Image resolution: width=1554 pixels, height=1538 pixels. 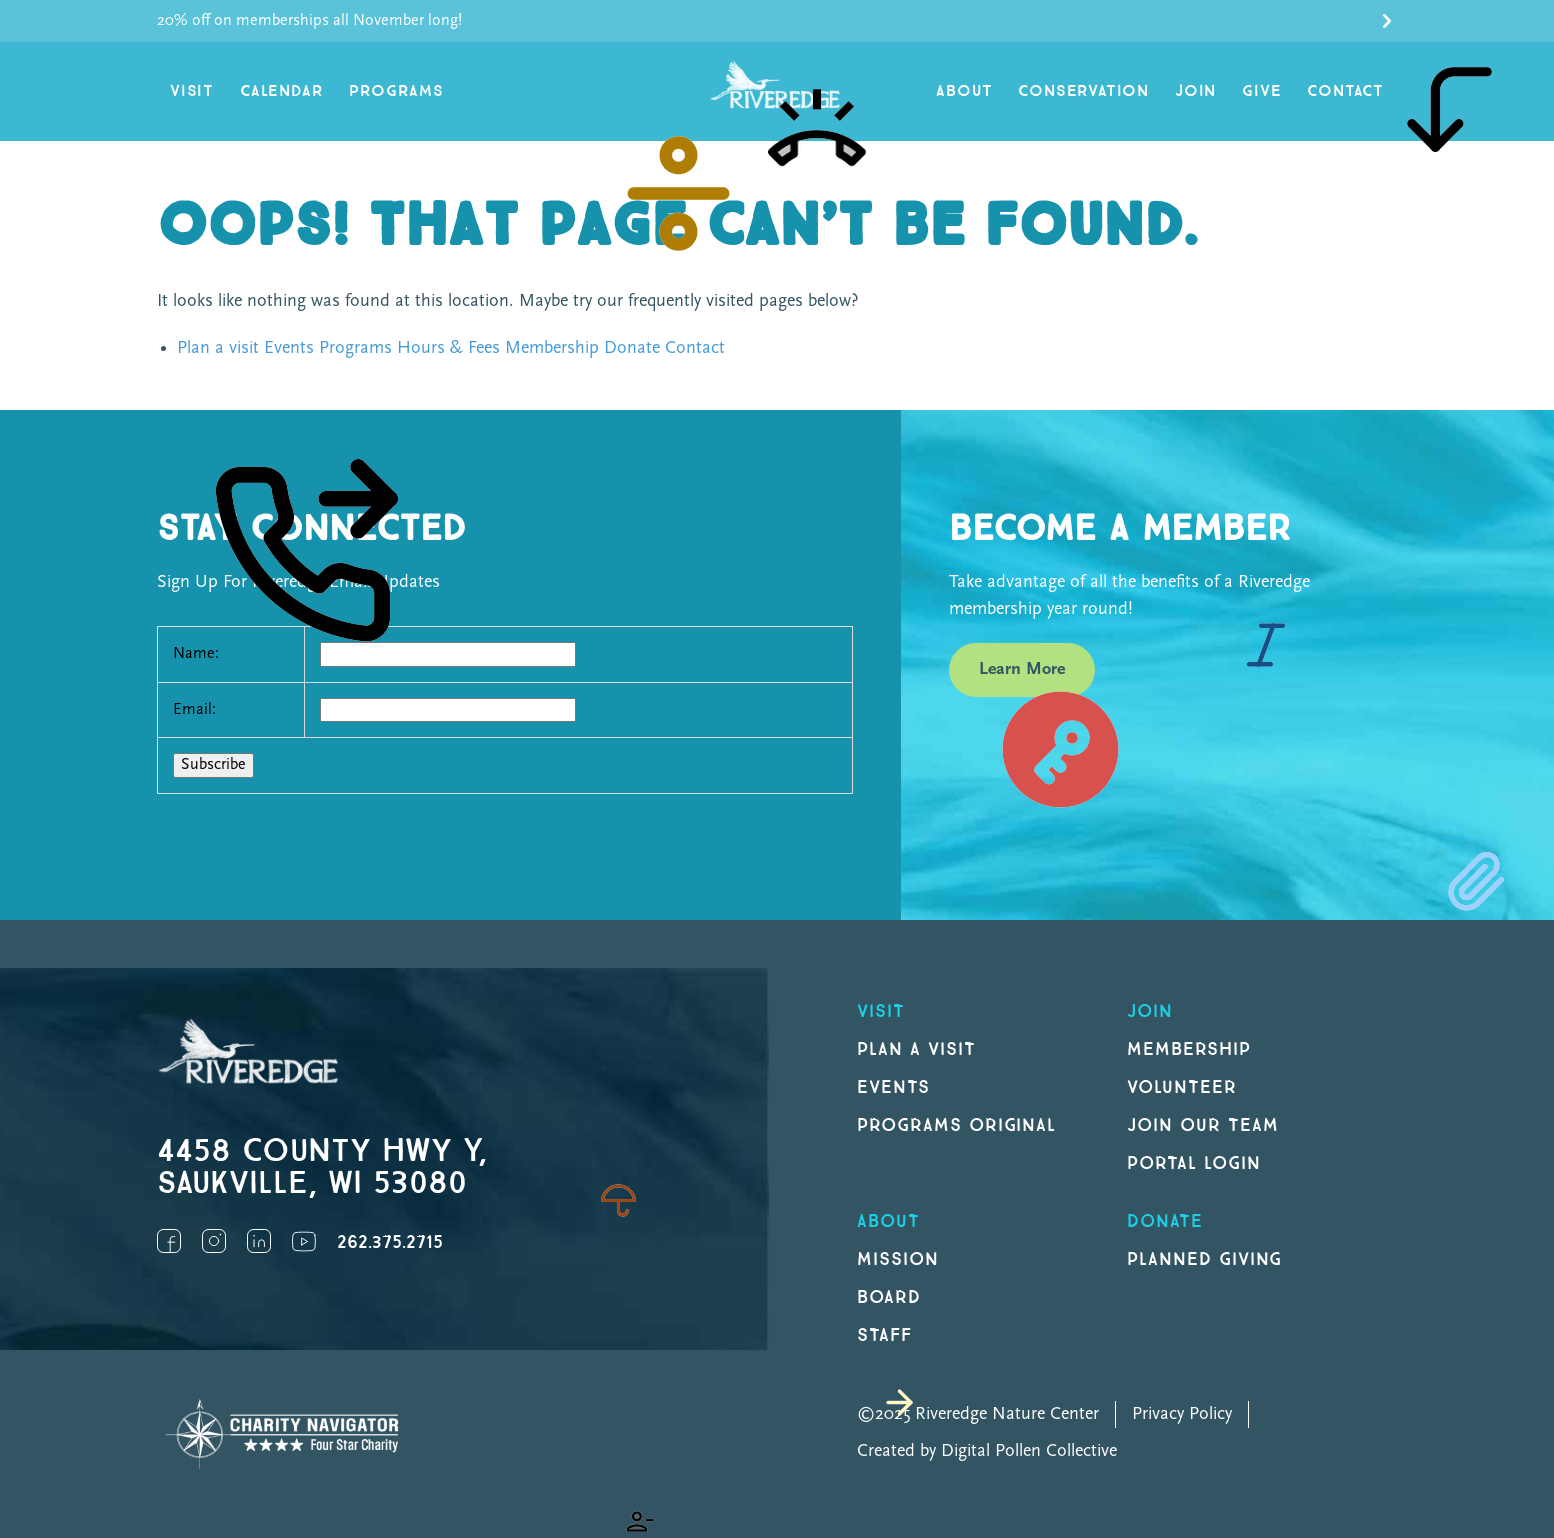 I want to click on navigate to the next item or page, so click(x=899, y=1402).